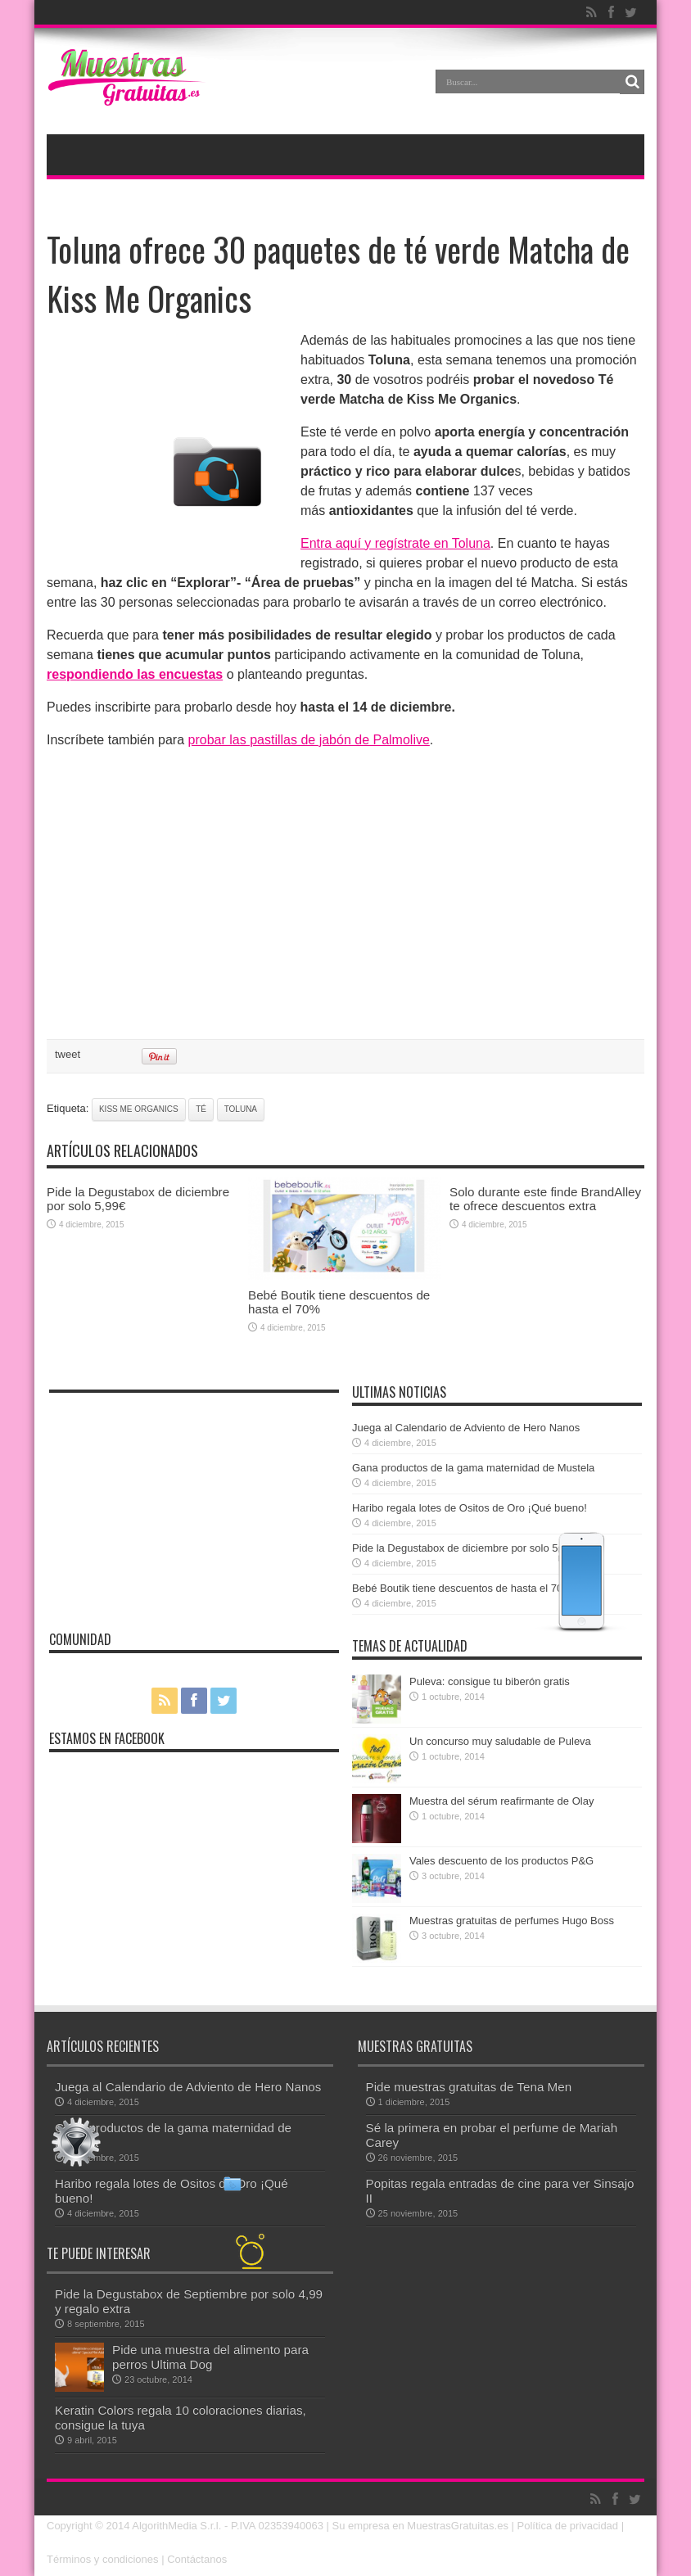 The image size is (691, 2576). What do you see at coordinates (251, 2251) in the screenshot?
I see `add particle effects to video` at bounding box center [251, 2251].